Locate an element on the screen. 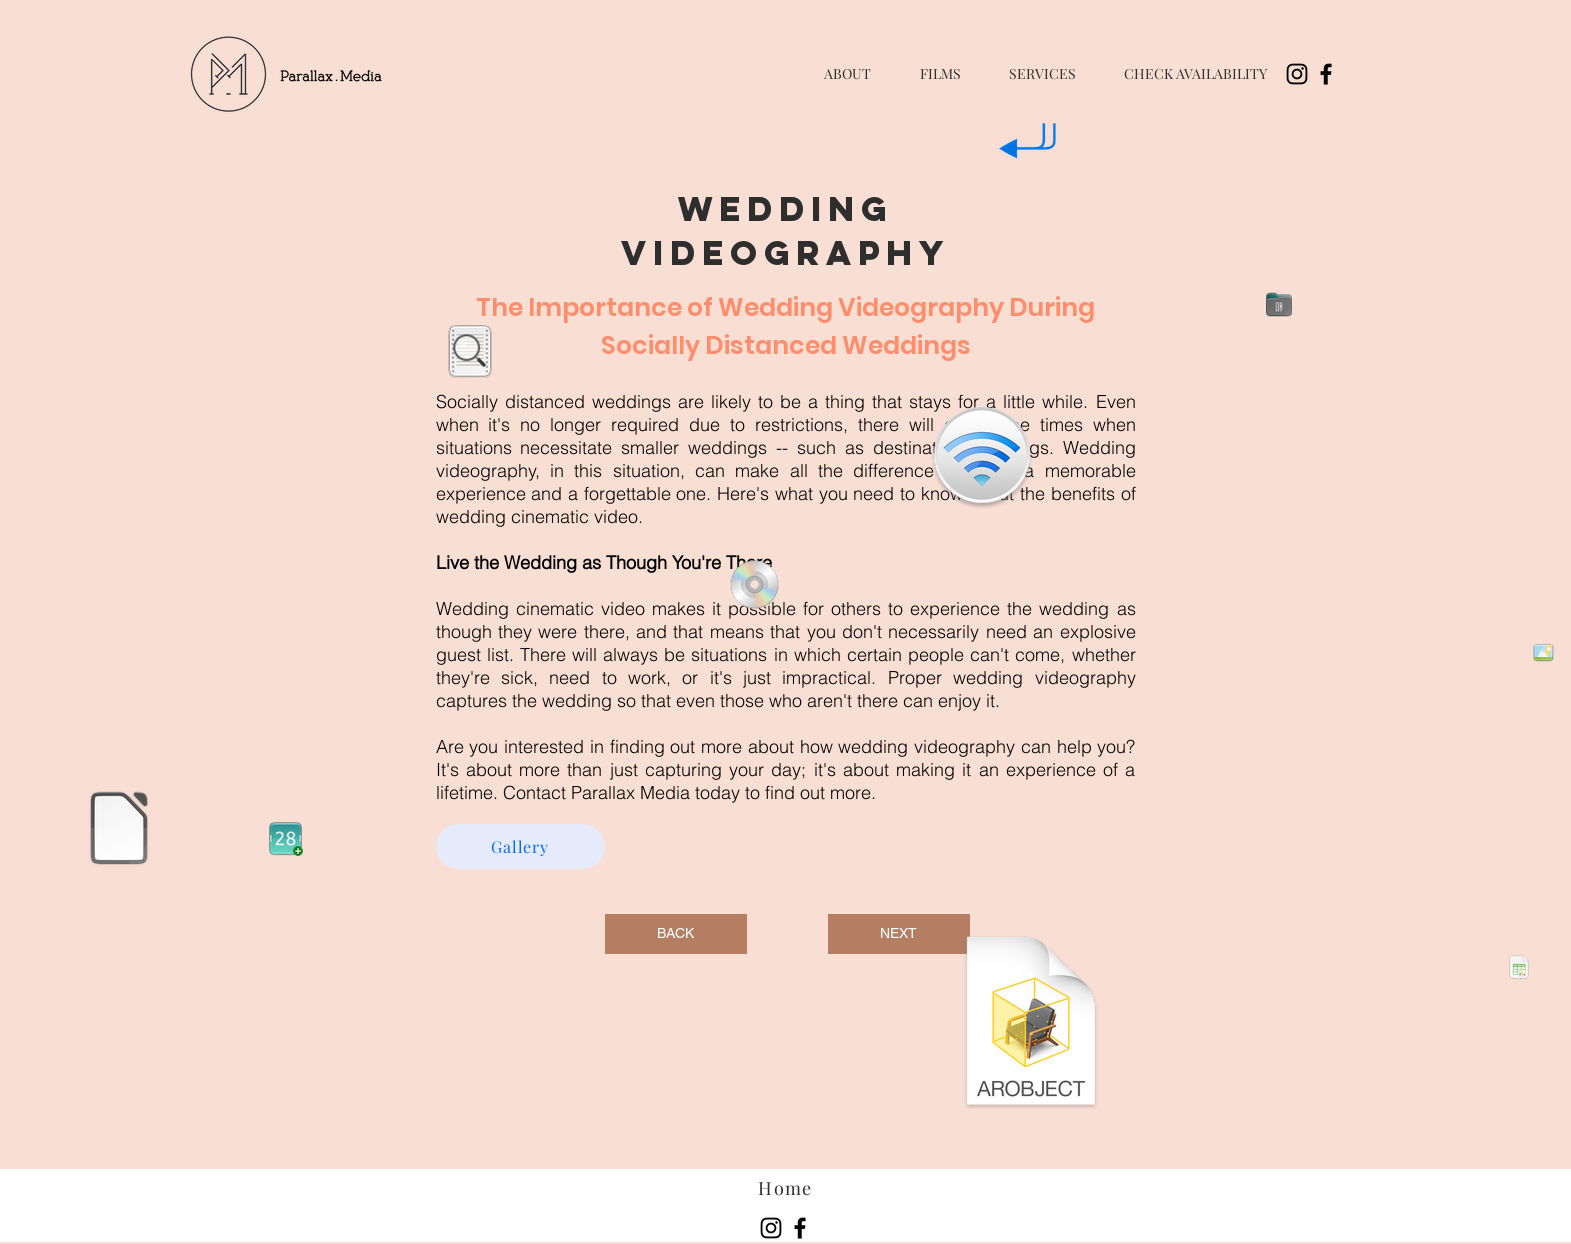  insert or eject optical disc media is located at coordinates (754, 584).